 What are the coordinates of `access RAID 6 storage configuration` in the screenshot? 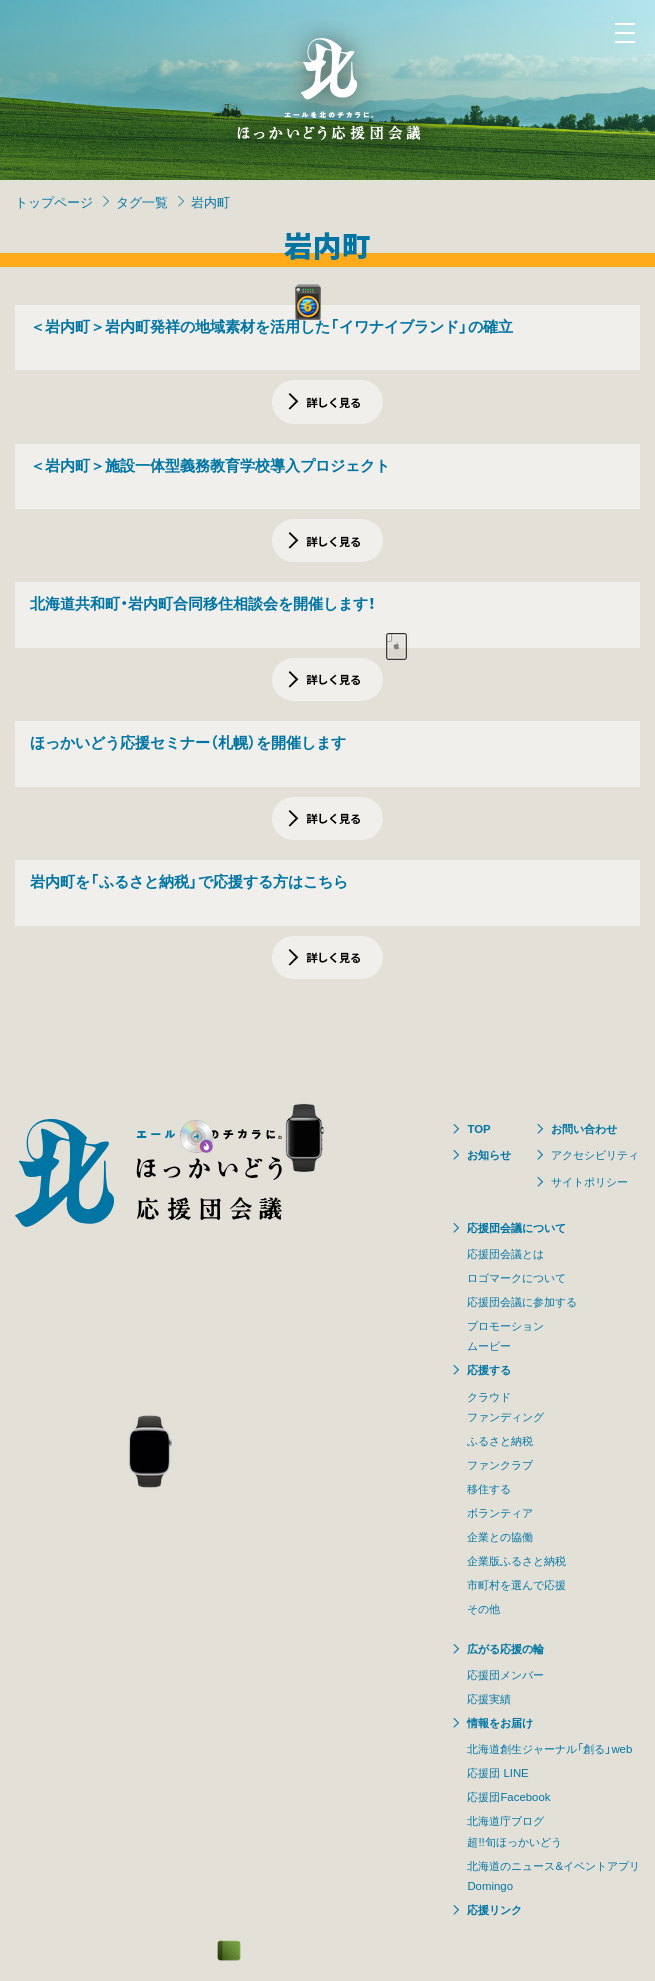 It's located at (308, 302).